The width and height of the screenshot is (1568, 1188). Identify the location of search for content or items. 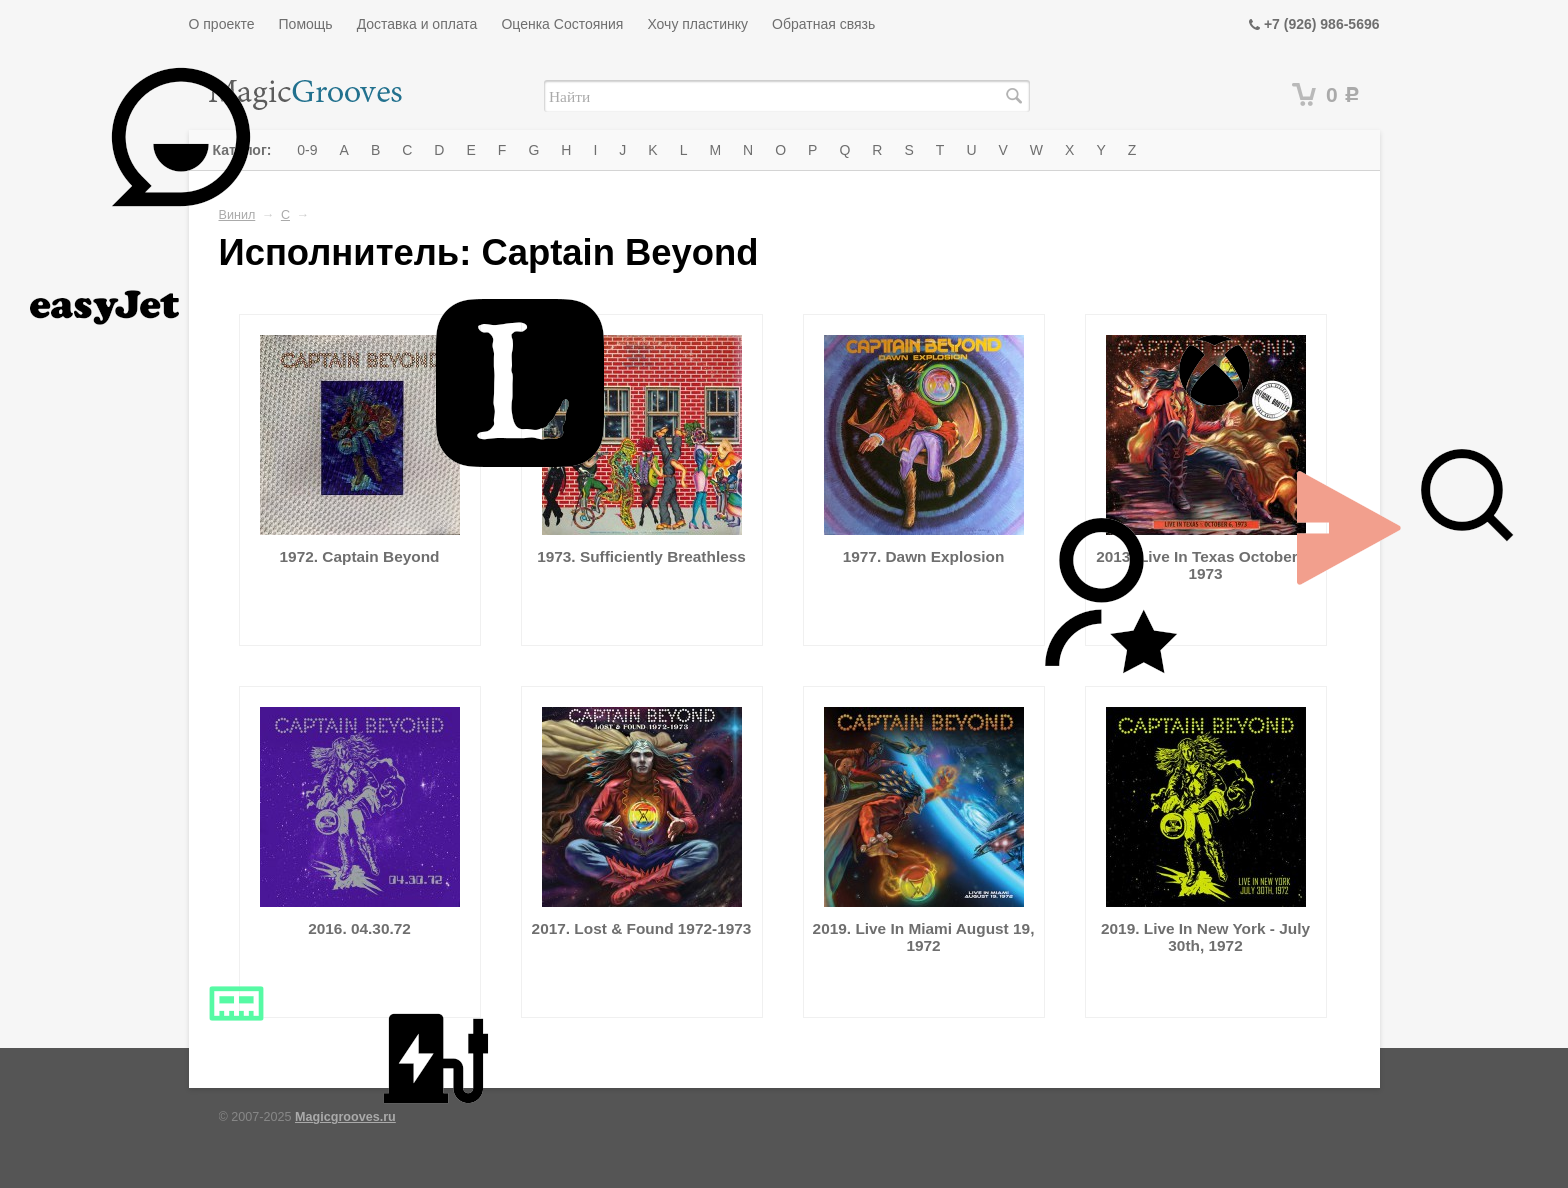
(1466, 494).